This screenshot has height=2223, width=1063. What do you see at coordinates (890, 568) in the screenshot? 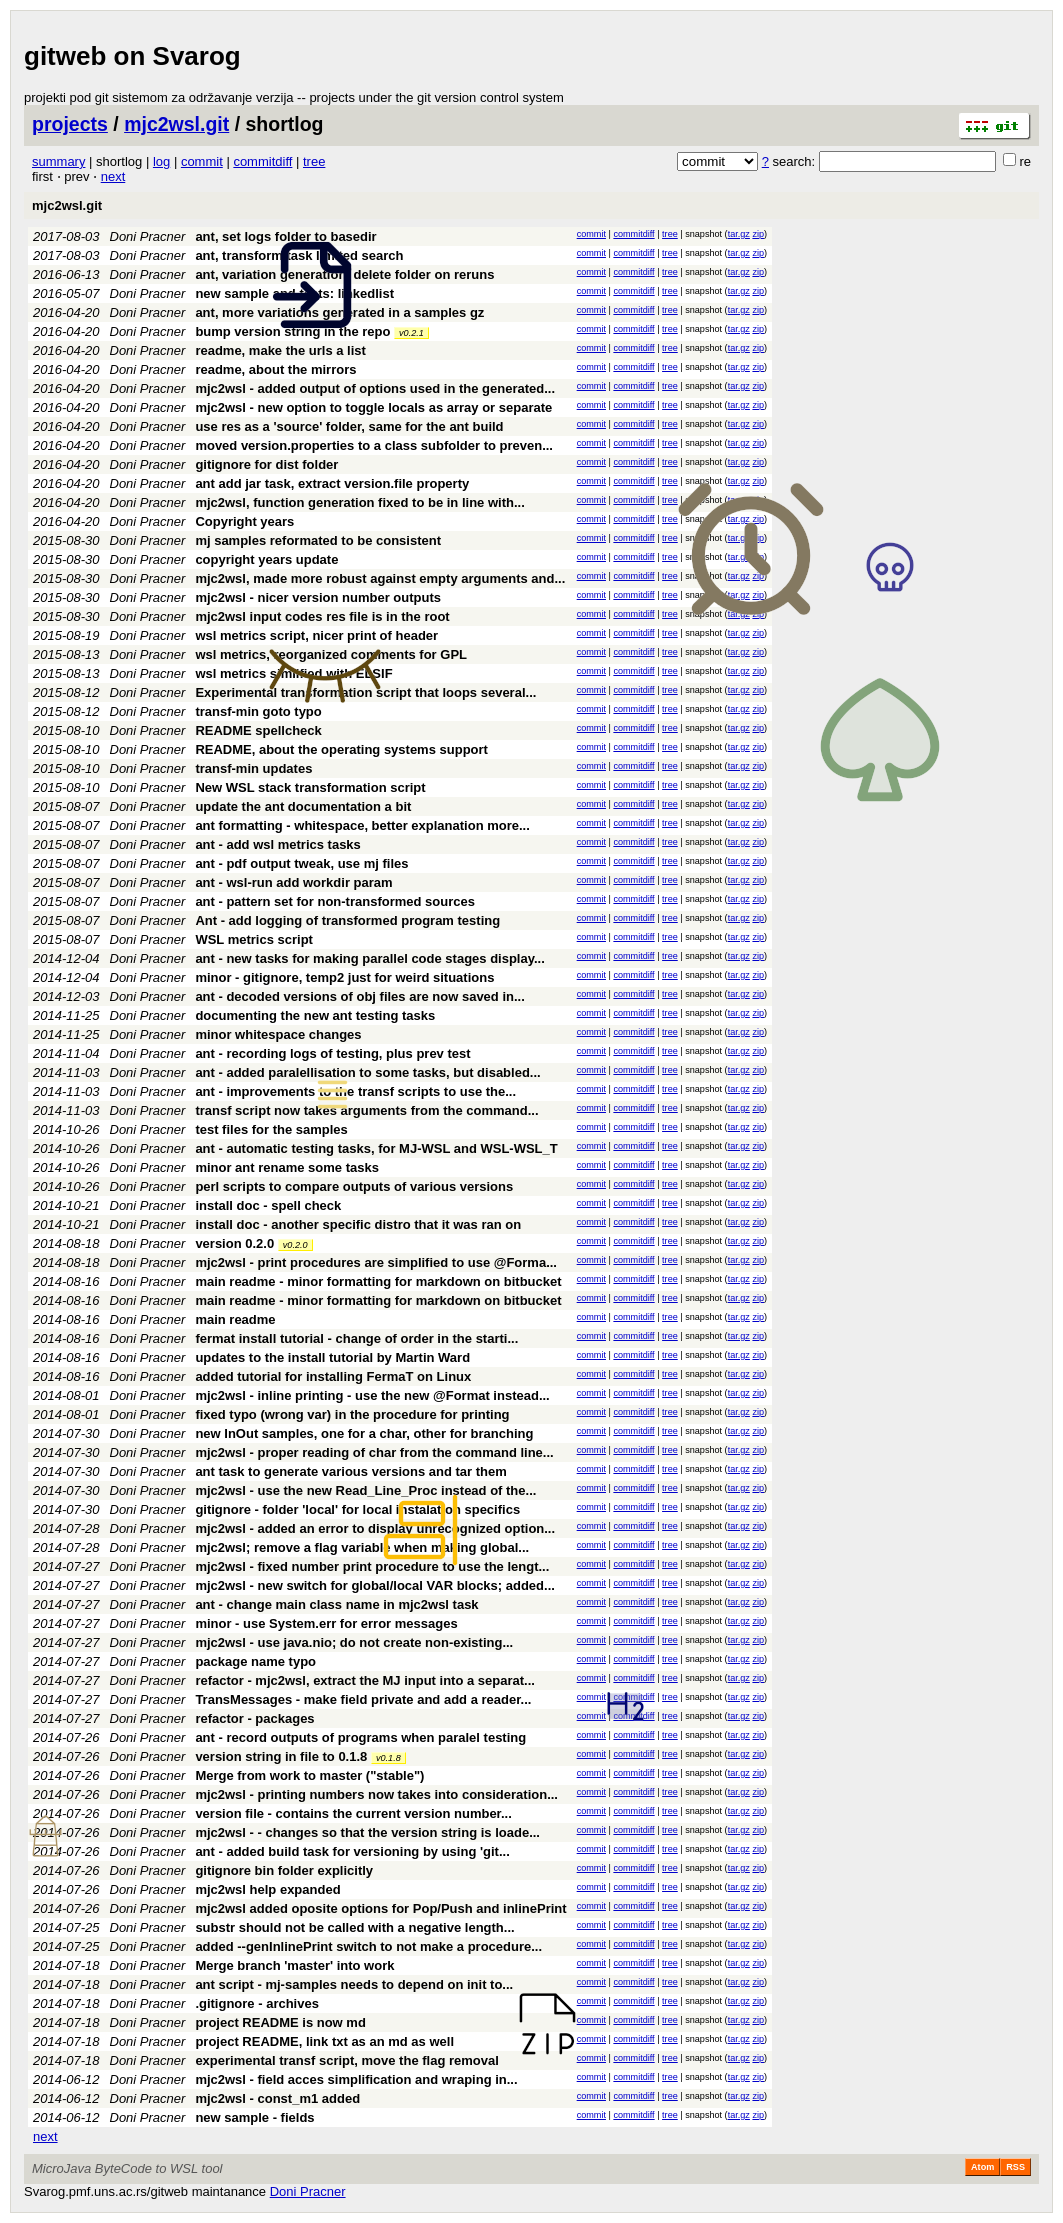
I see `indicates danger or fatal error` at bounding box center [890, 568].